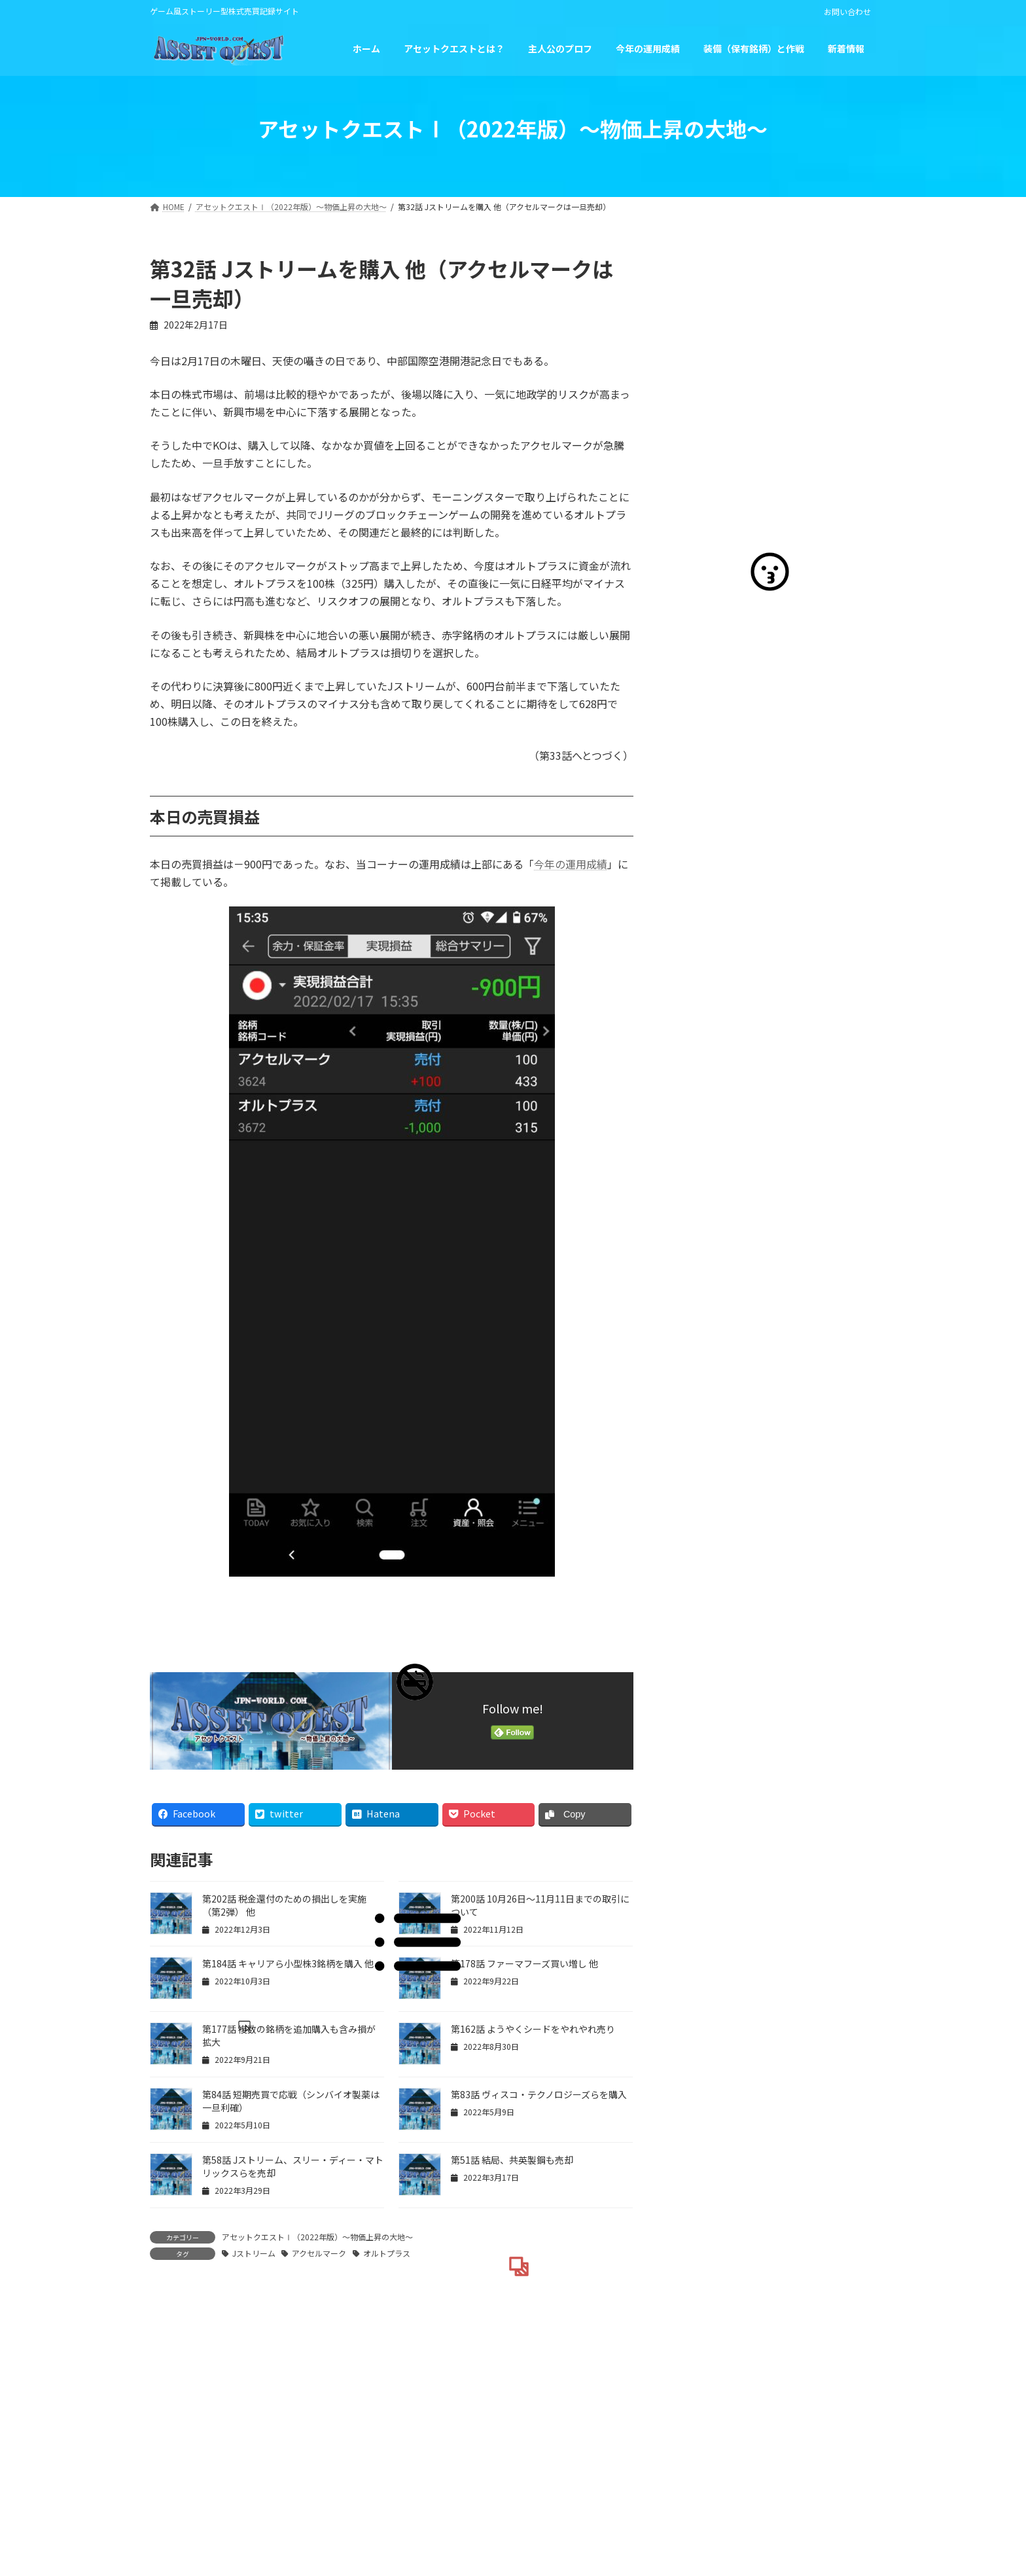 The width and height of the screenshot is (1026, 2576). Describe the element at coordinates (244, 2026) in the screenshot. I see `inspect element on page` at that location.